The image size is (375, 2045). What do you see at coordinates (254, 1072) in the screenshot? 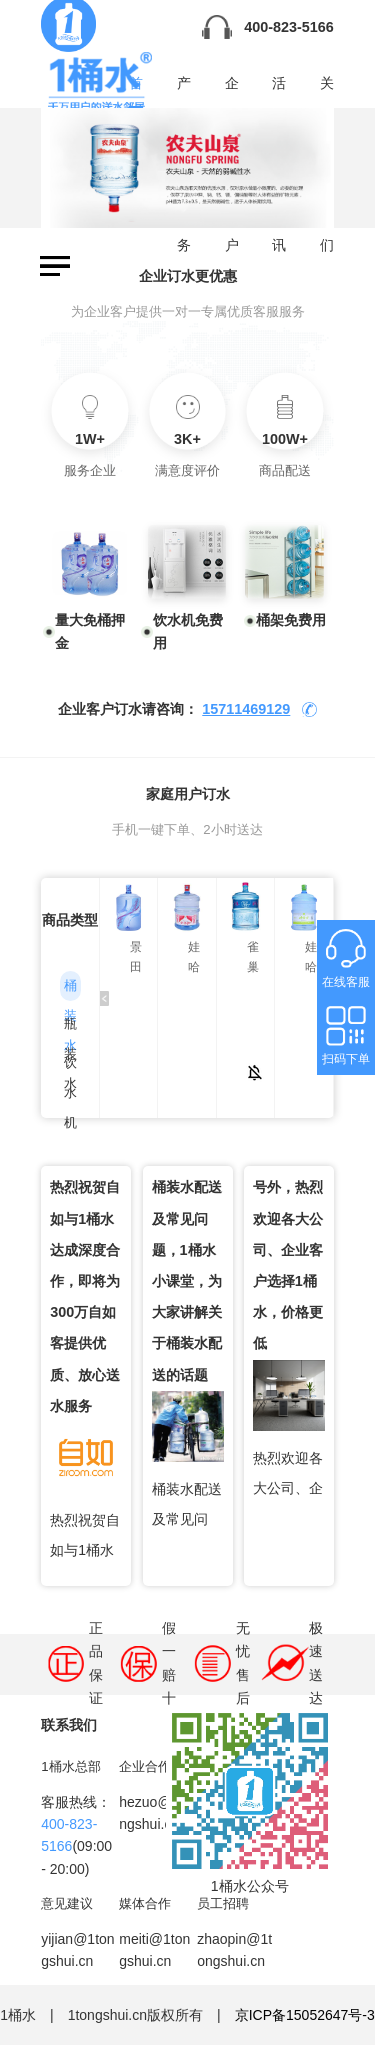
I see `mute notifications` at bounding box center [254, 1072].